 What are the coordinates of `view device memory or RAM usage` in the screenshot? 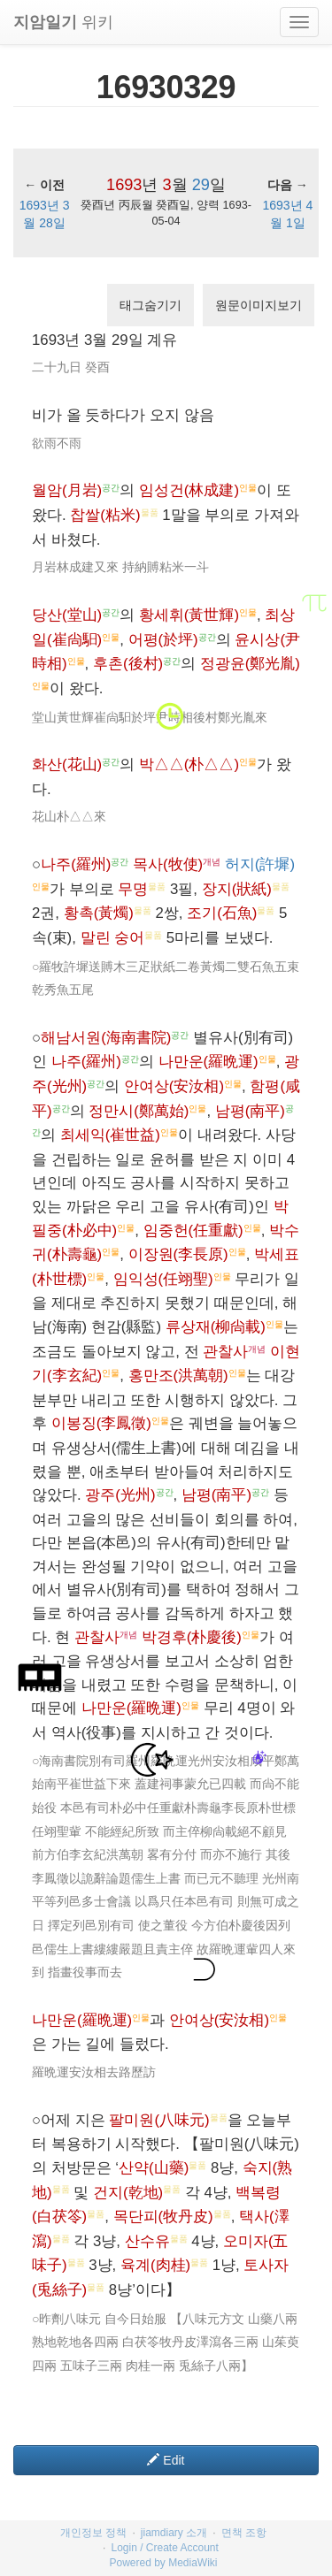 It's located at (40, 1677).